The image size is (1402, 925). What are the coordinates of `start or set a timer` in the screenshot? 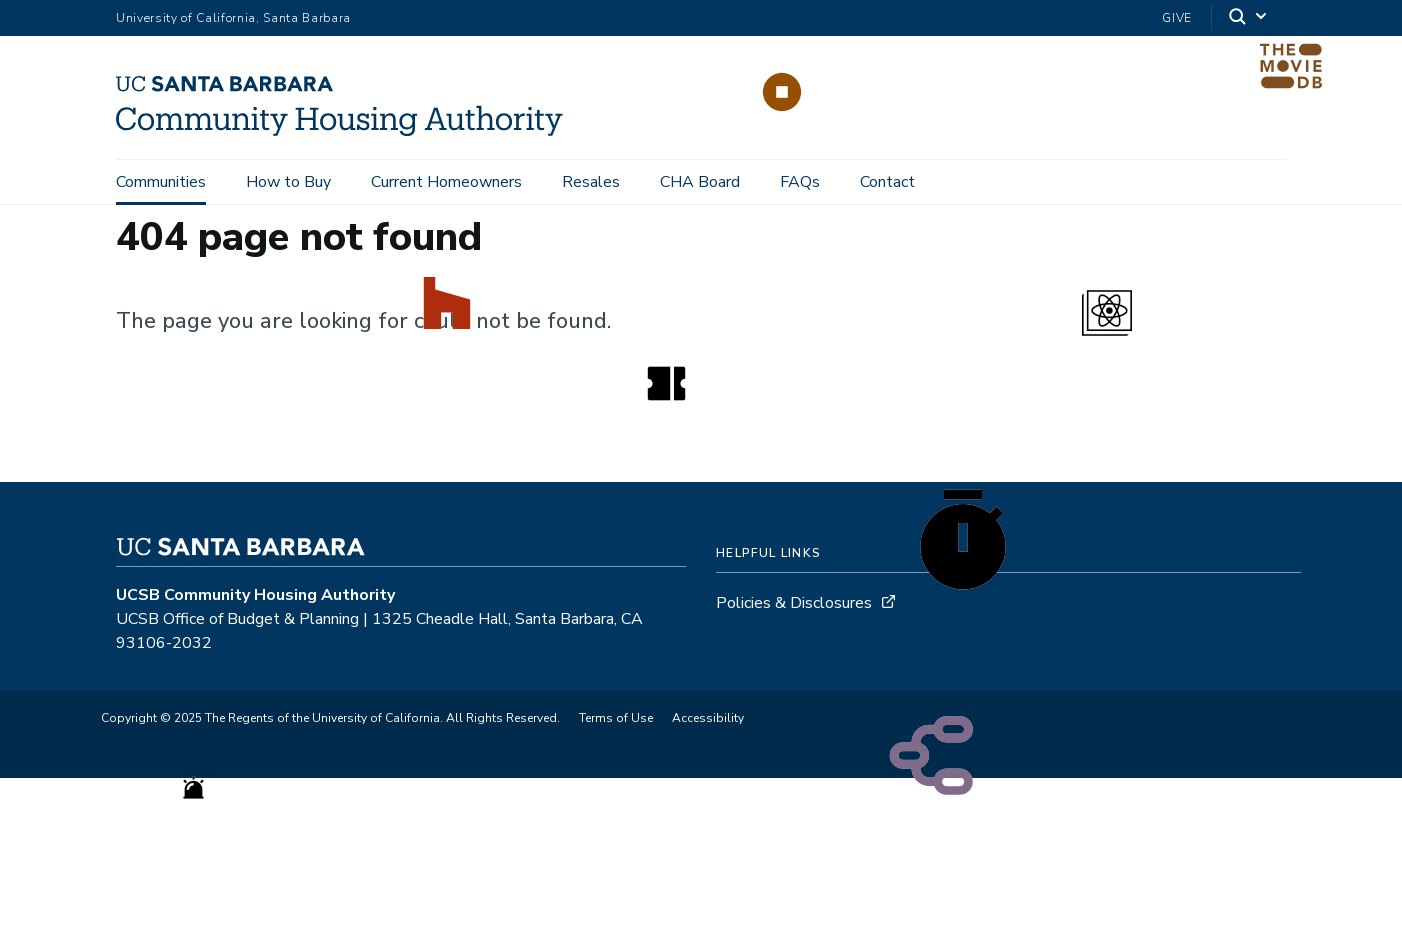 It's located at (963, 542).